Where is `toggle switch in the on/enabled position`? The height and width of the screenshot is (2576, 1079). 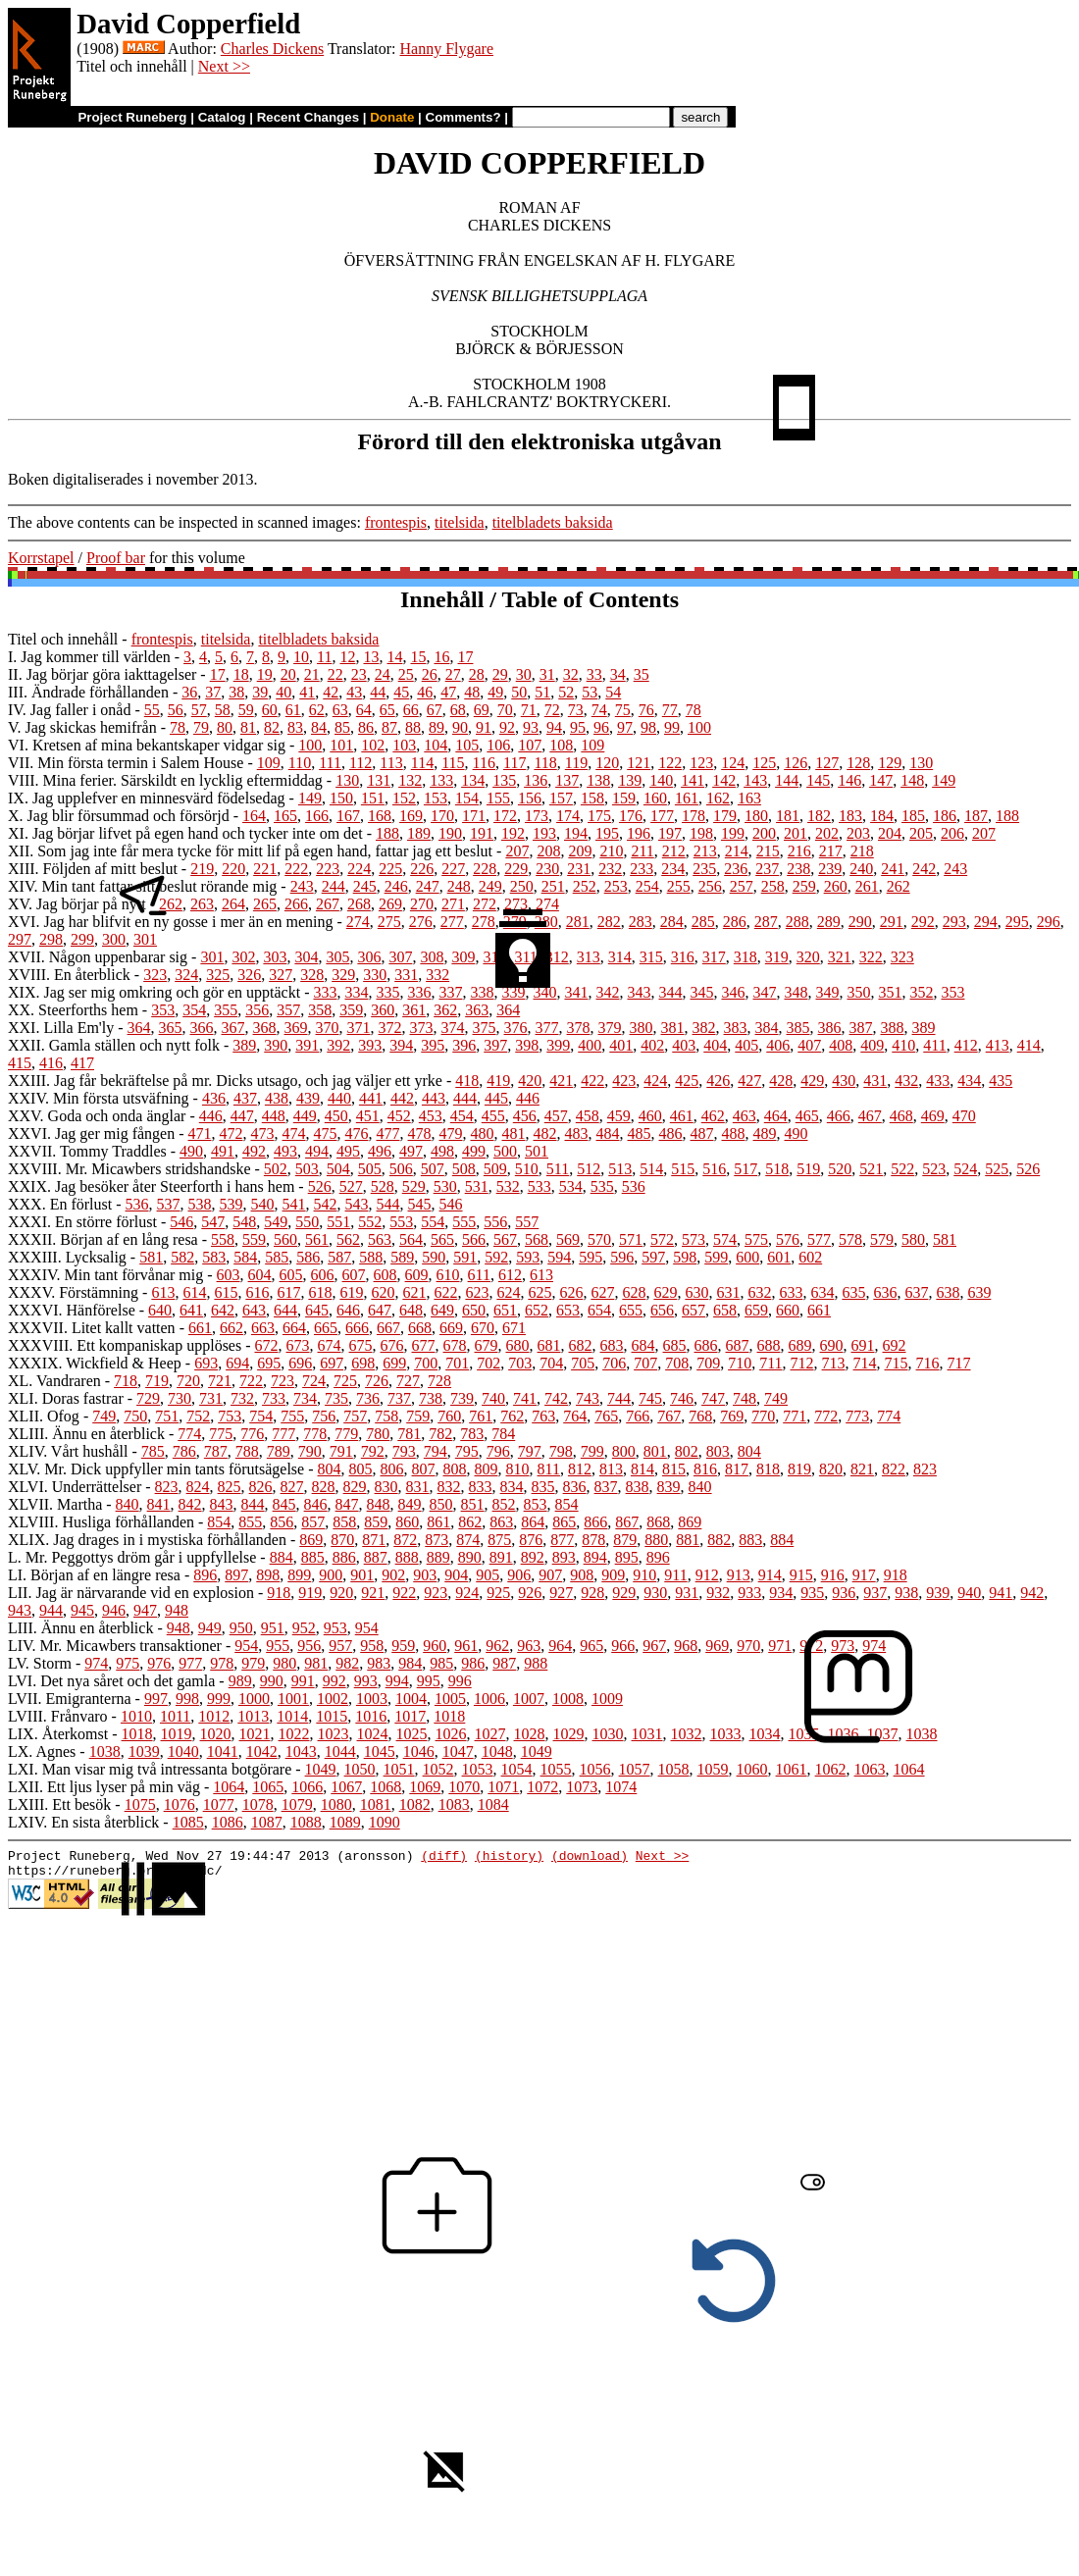 toggle switch in the on/enabled position is located at coordinates (812, 2182).